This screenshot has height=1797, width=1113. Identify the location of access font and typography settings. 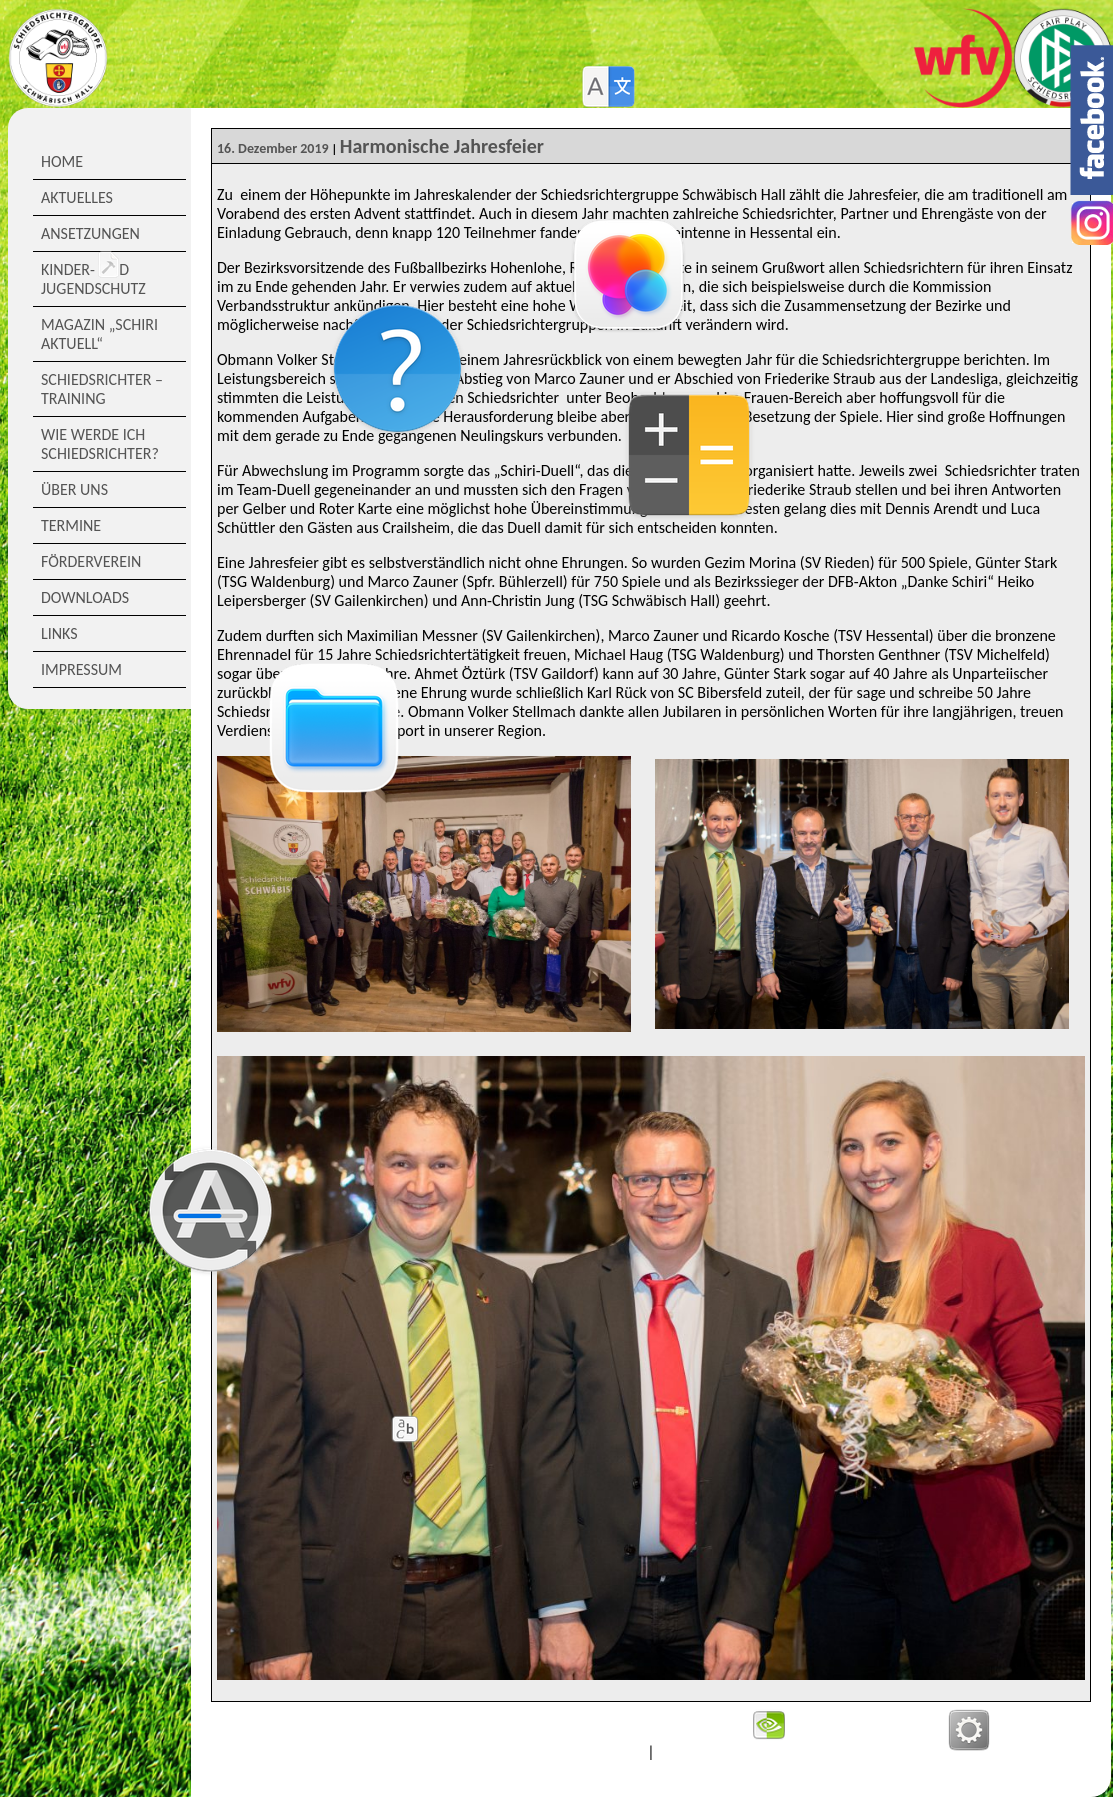
(405, 1429).